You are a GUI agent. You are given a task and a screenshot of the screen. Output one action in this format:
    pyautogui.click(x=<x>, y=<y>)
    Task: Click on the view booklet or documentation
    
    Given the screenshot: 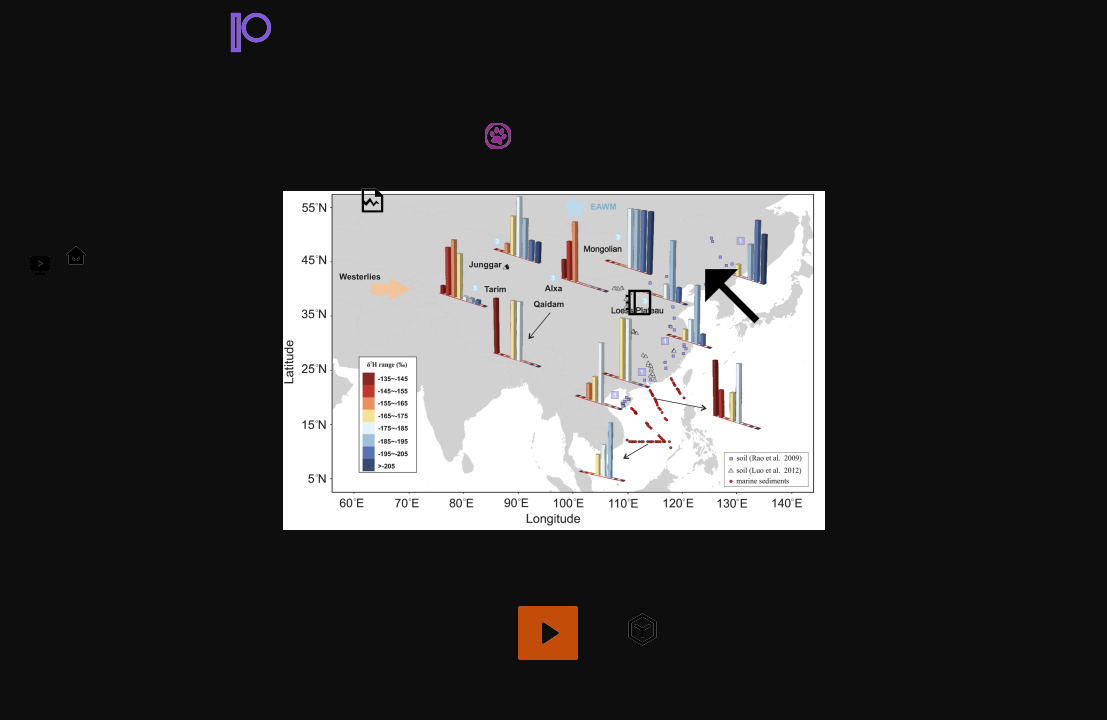 What is the action you would take?
    pyautogui.click(x=638, y=302)
    